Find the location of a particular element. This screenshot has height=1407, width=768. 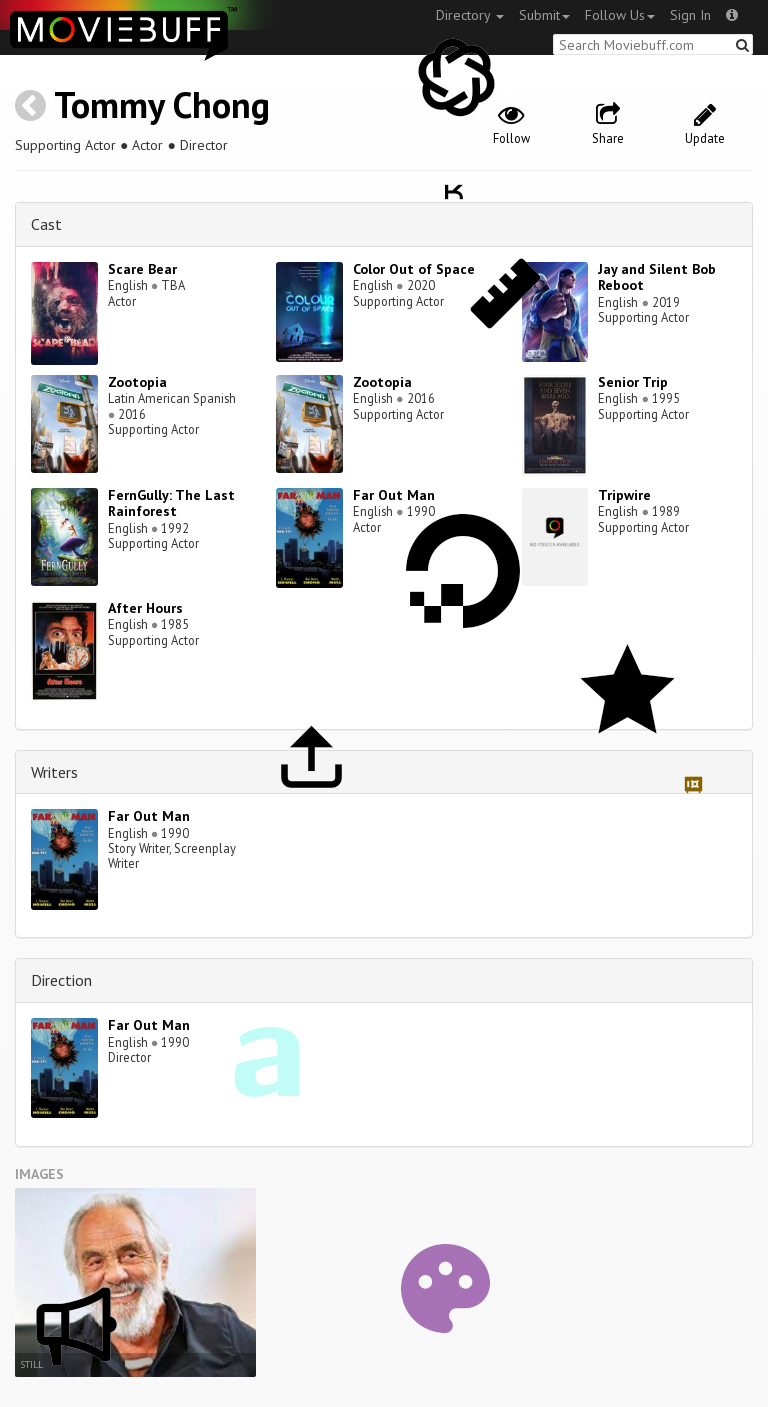

access measurement or ruler tool is located at coordinates (505, 291).